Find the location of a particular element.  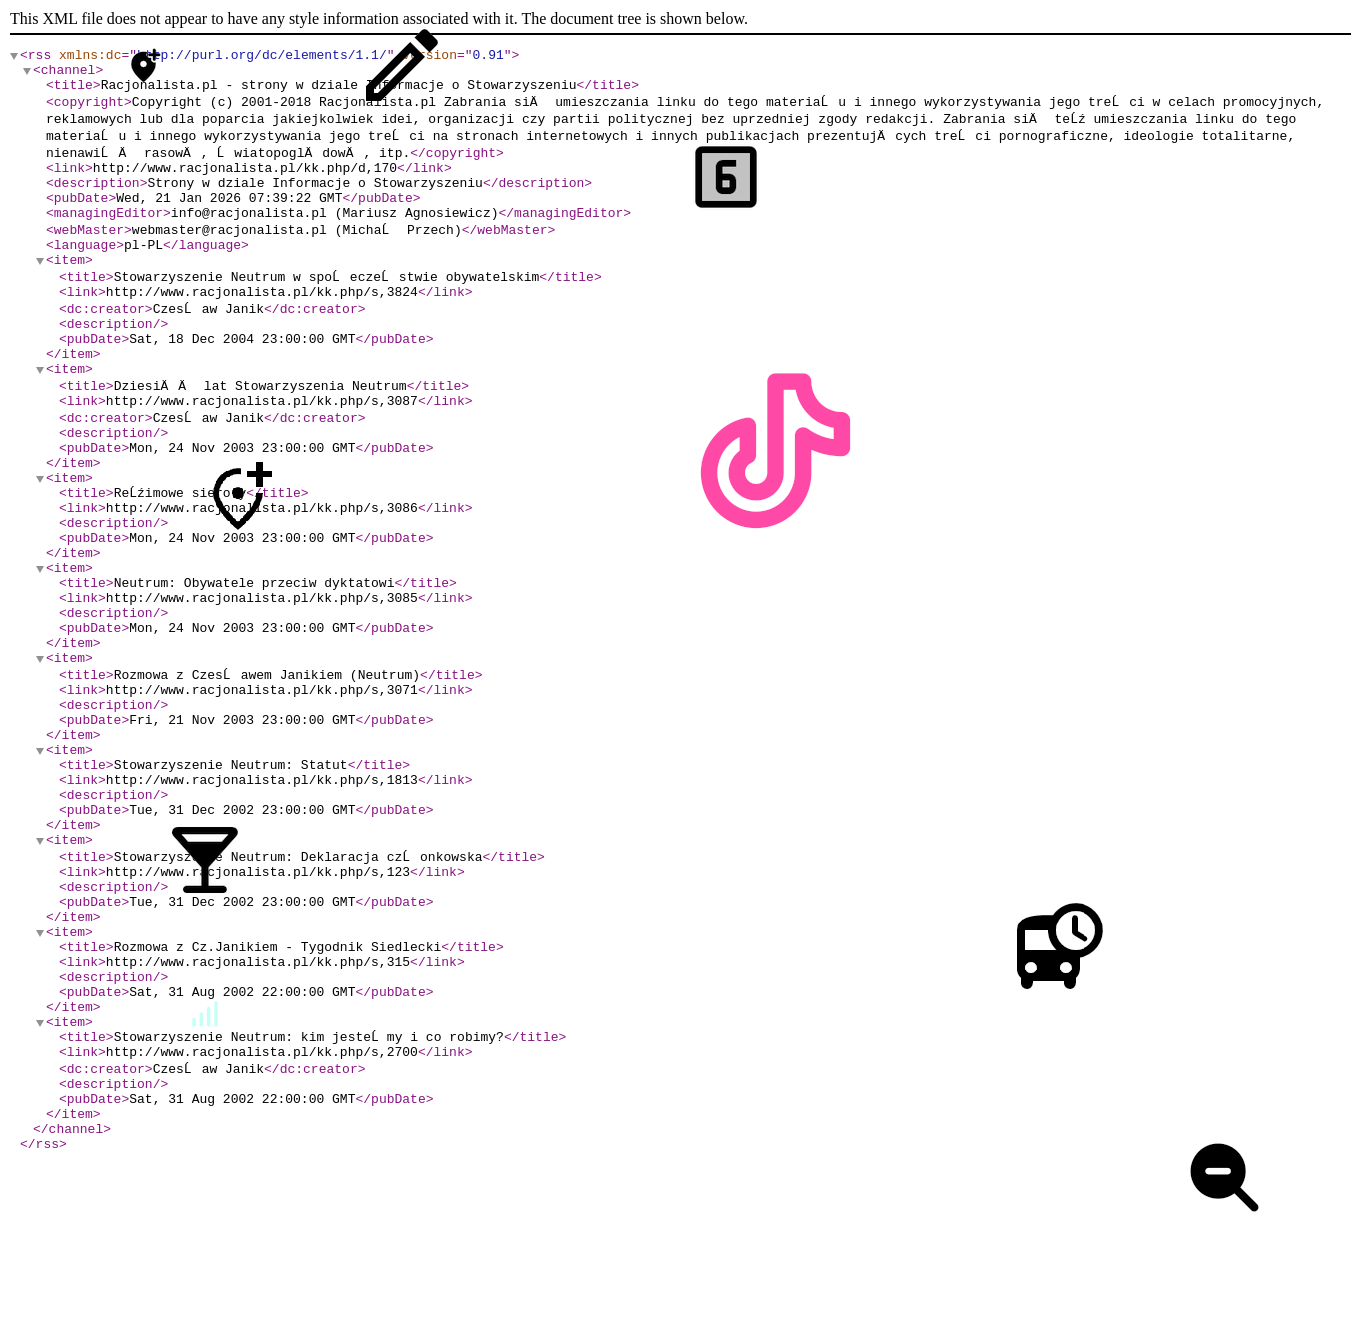

view bus departure times is located at coordinates (1060, 946).